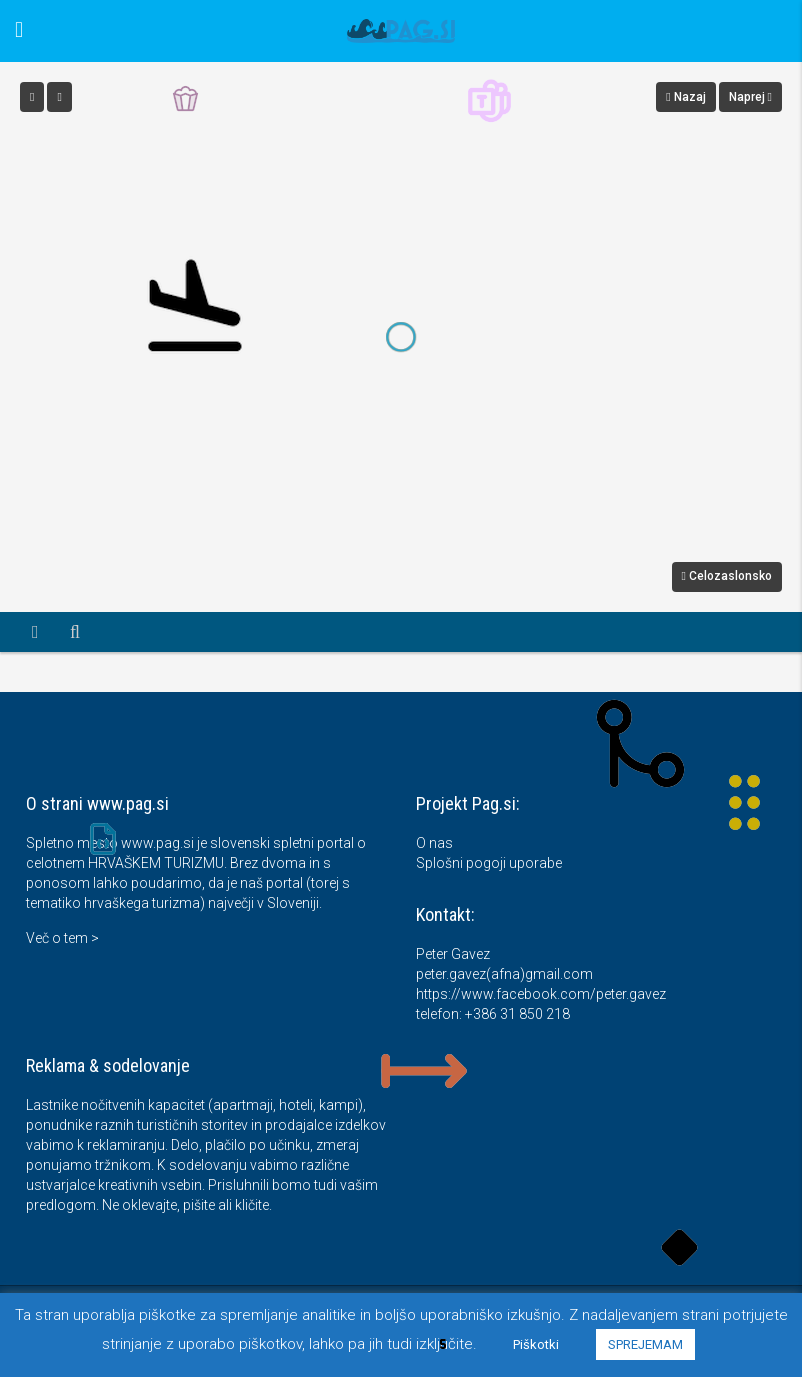 The image size is (802, 1377). What do you see at coordinates (424, 1071) in the screenshot?
I see `move item to the end of a list` at bounding box center [424, 1071].